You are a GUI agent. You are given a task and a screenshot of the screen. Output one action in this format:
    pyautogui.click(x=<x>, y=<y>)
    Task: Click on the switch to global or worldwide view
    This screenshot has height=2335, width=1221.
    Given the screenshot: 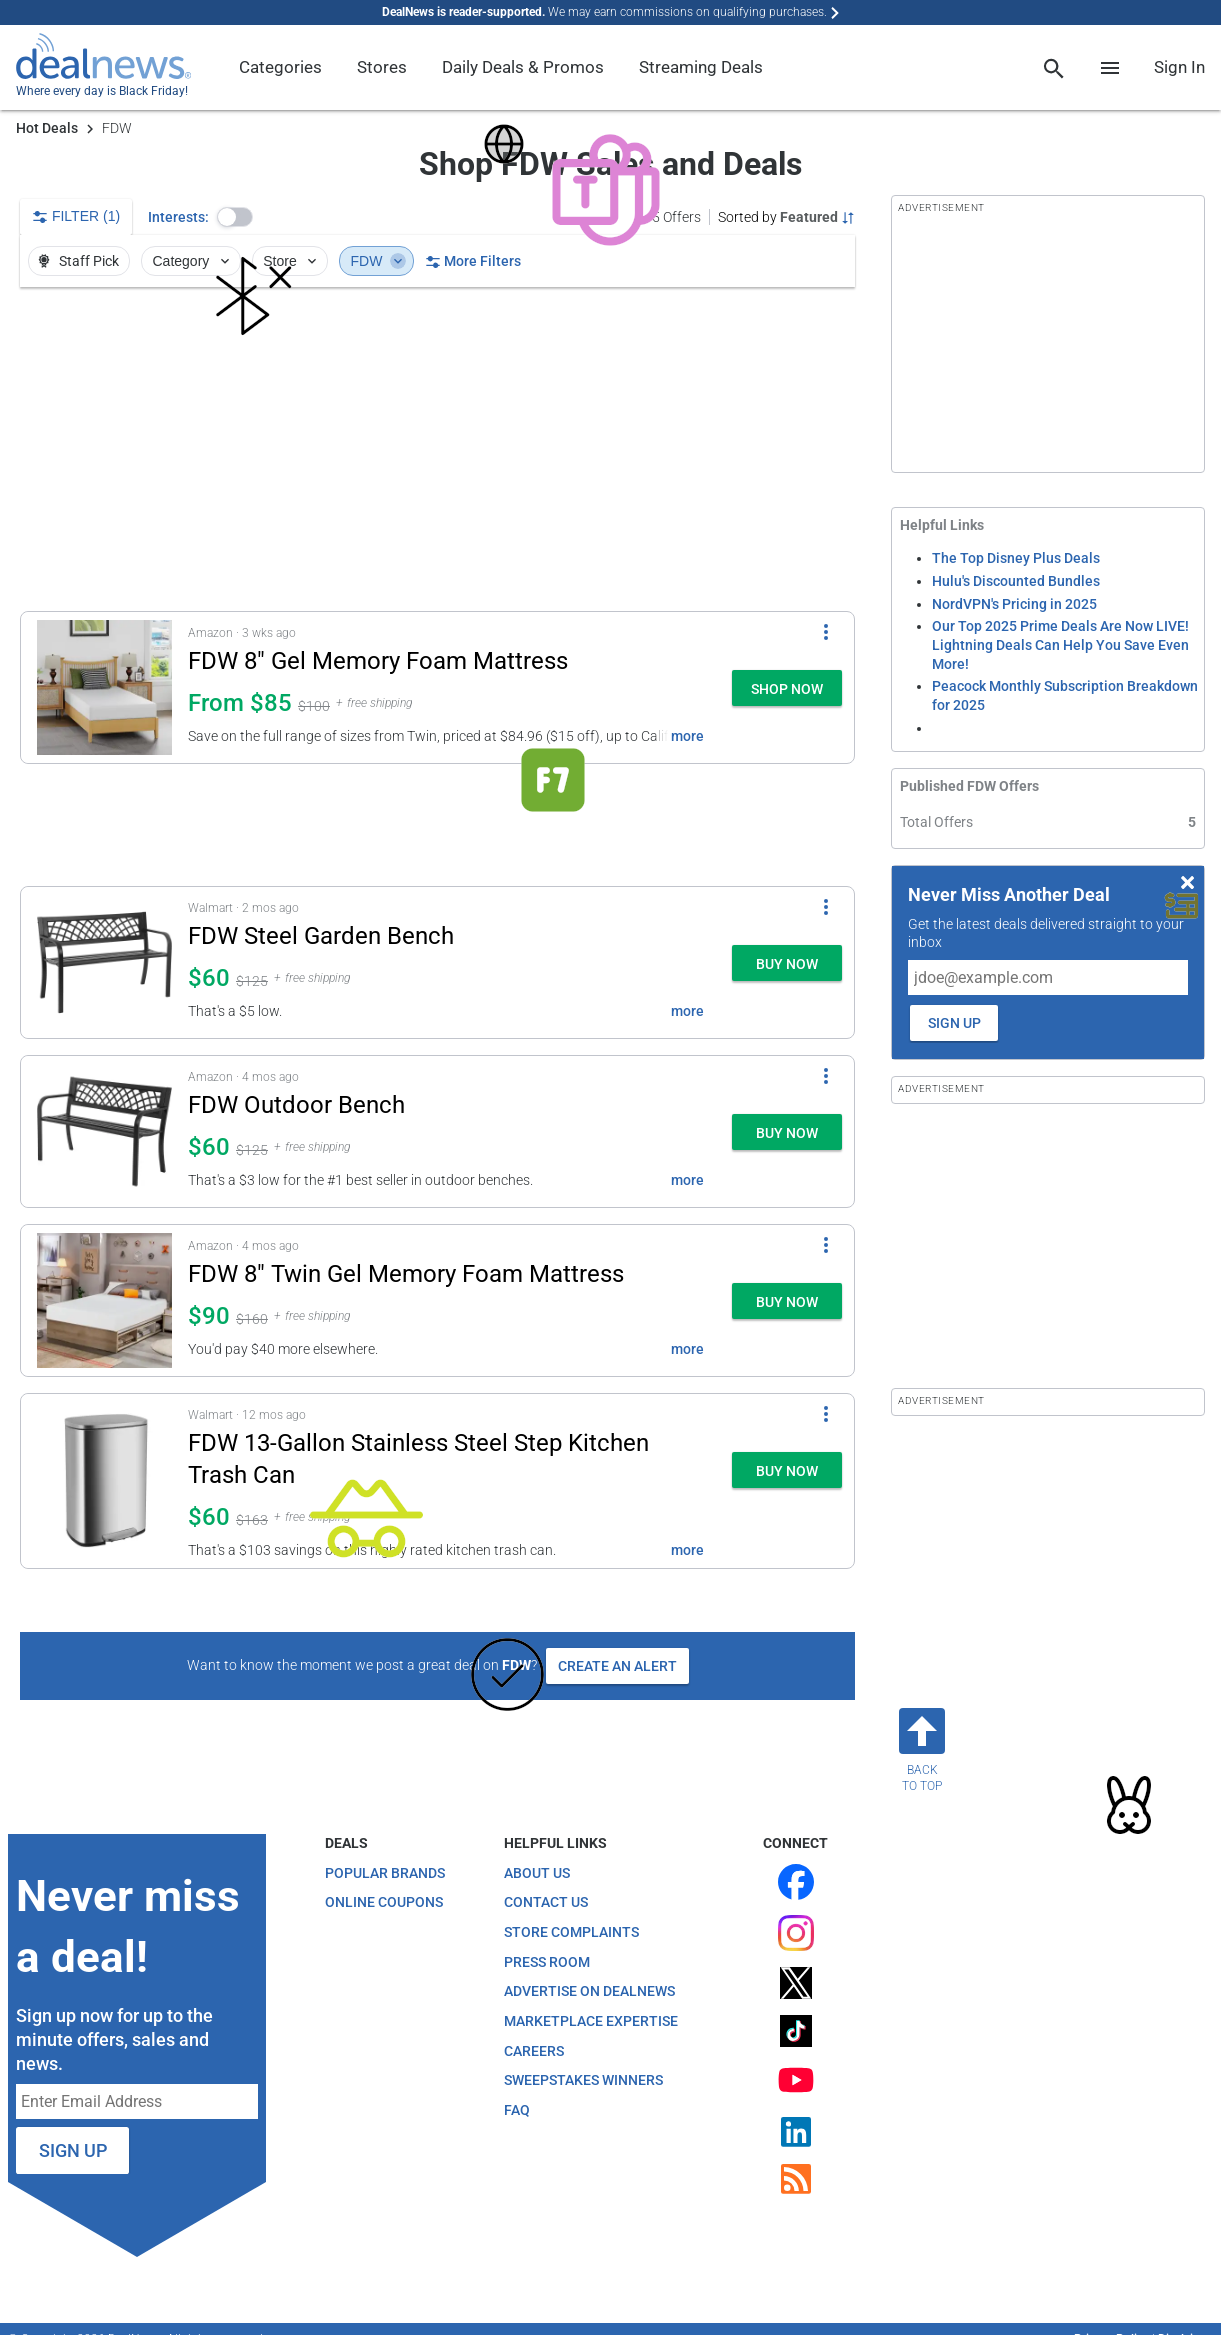 What is the action you would take?
    pyautogui.click(x=504, y=144)
    